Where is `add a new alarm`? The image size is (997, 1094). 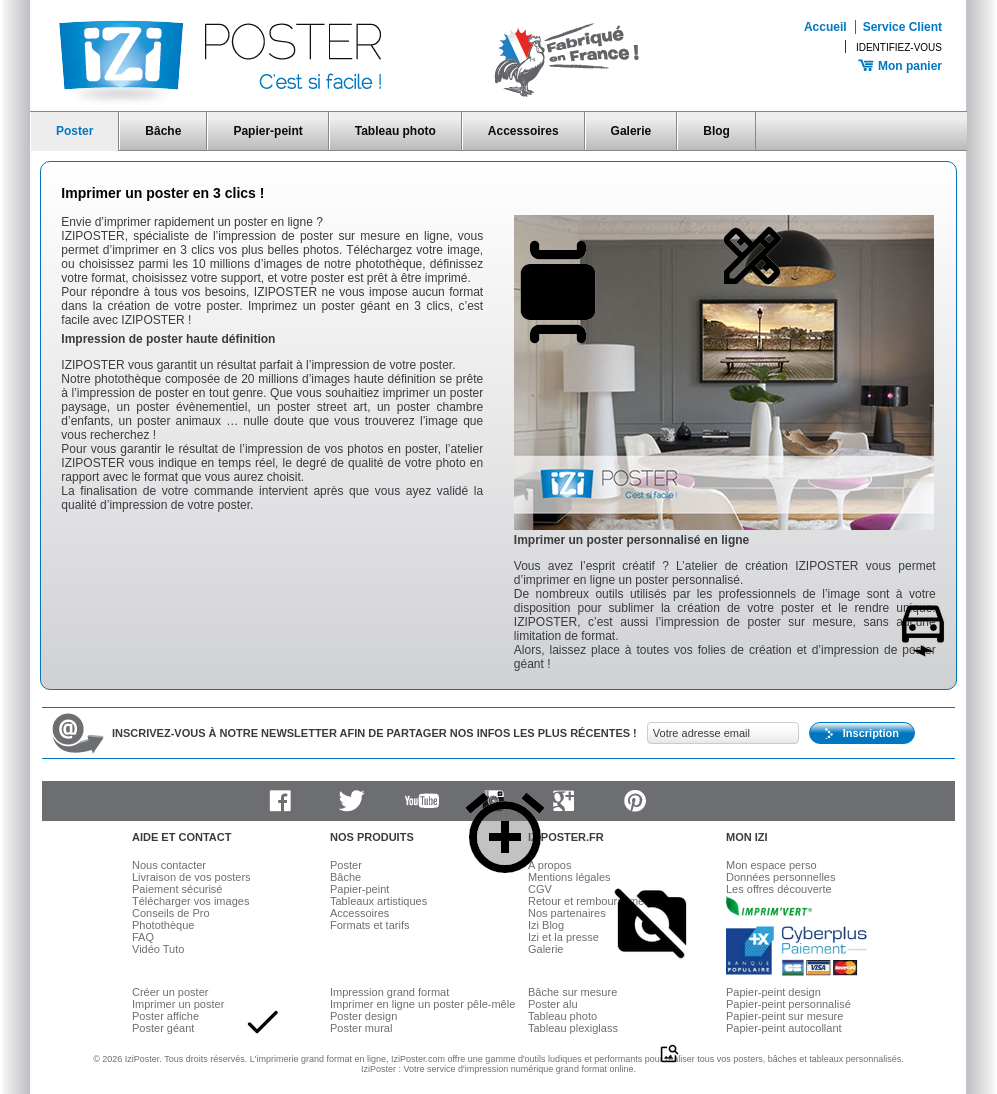 add a new alarm is located at coordinates (505, 833).